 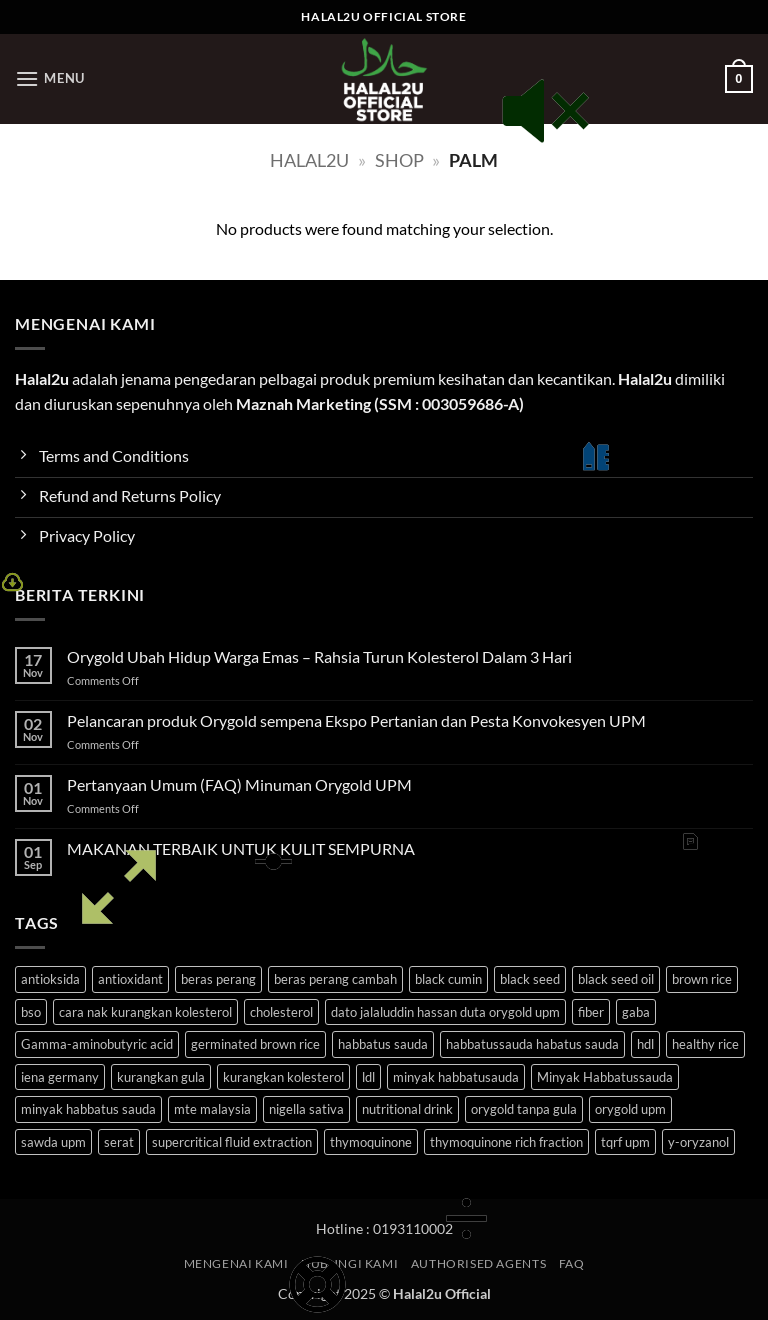 I want to click on access design or editing tools, so click(x=596, y=456).